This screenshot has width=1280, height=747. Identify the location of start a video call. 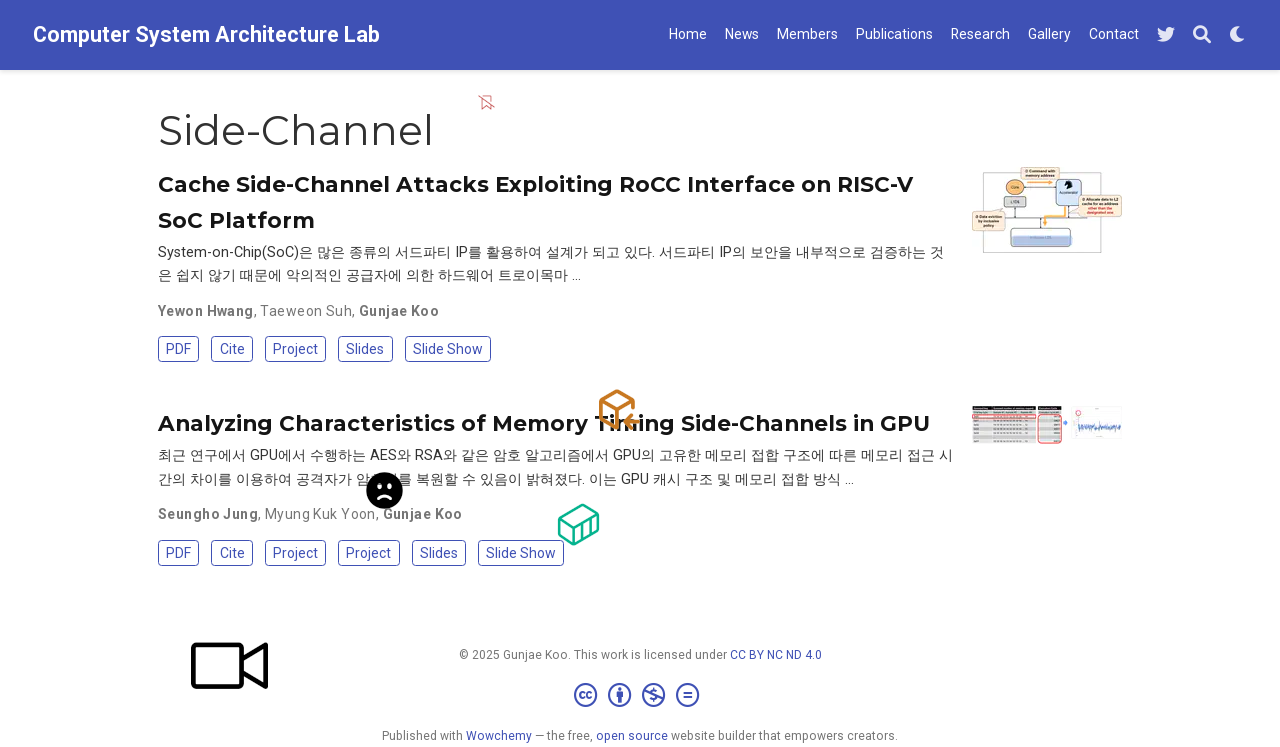
(229, 666).